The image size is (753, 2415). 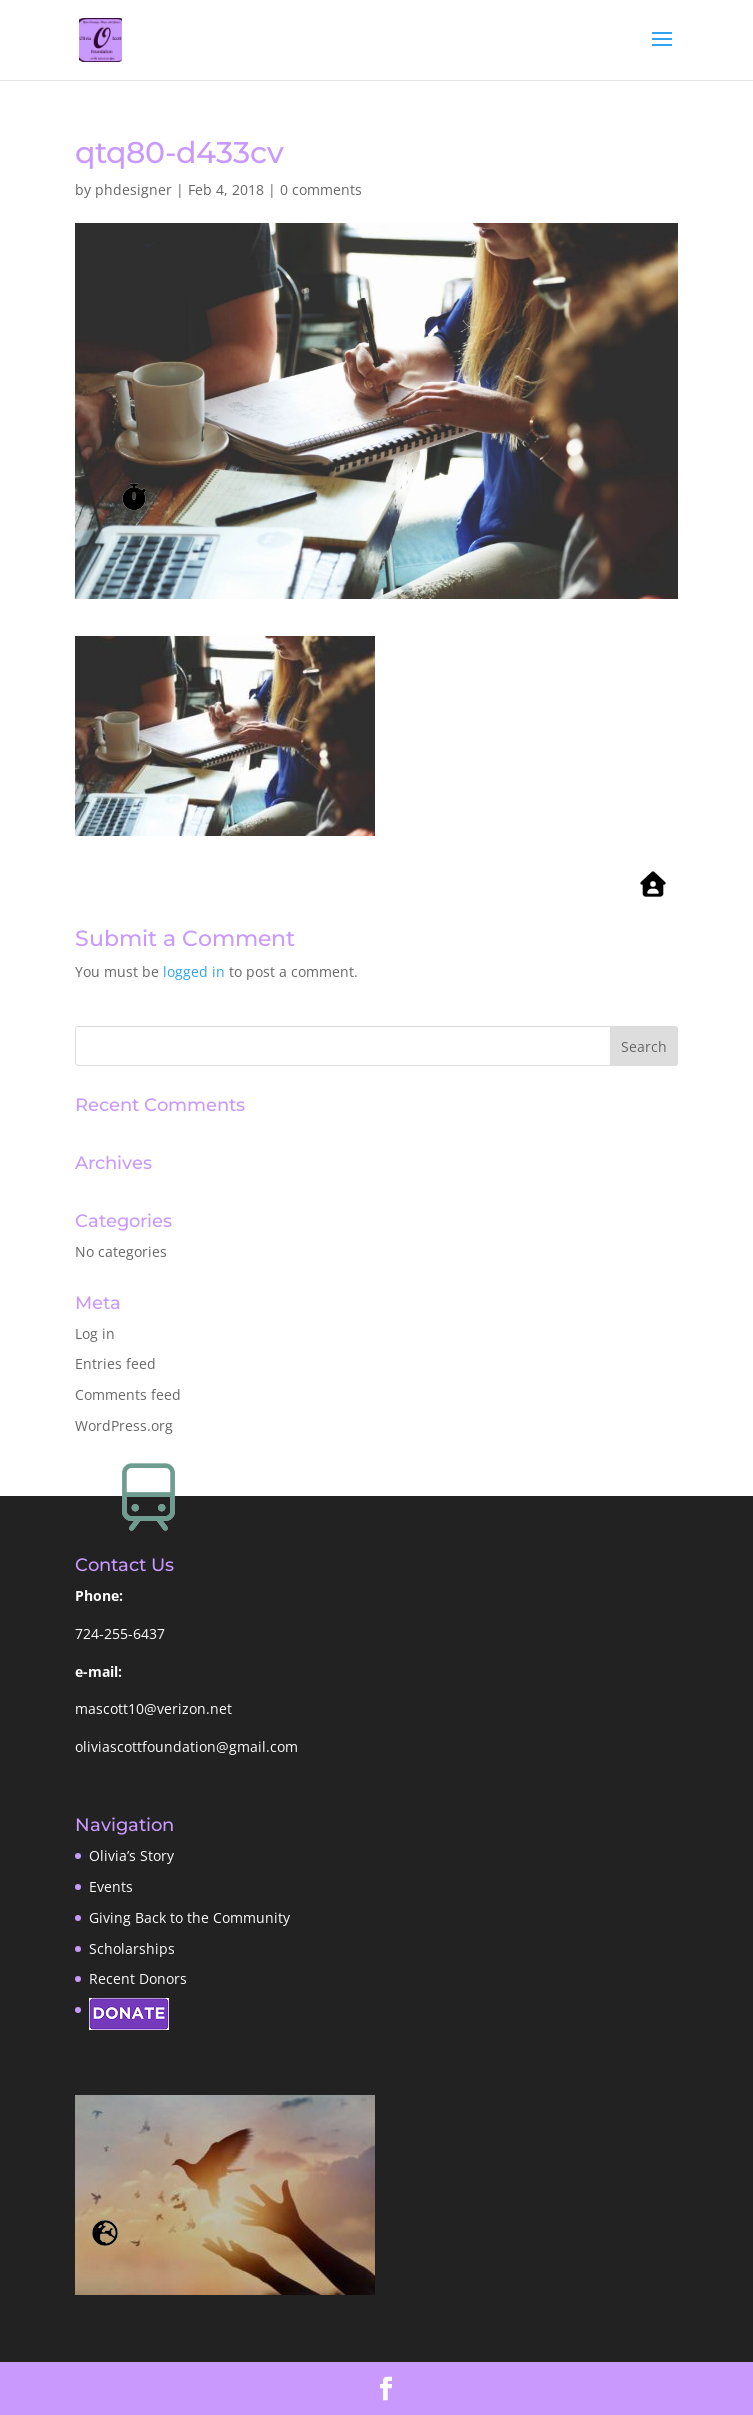 What do you see at coordinates (134, 497) in the screenshot?
I see `start or stop a timer` at bounding box center [134, 497].